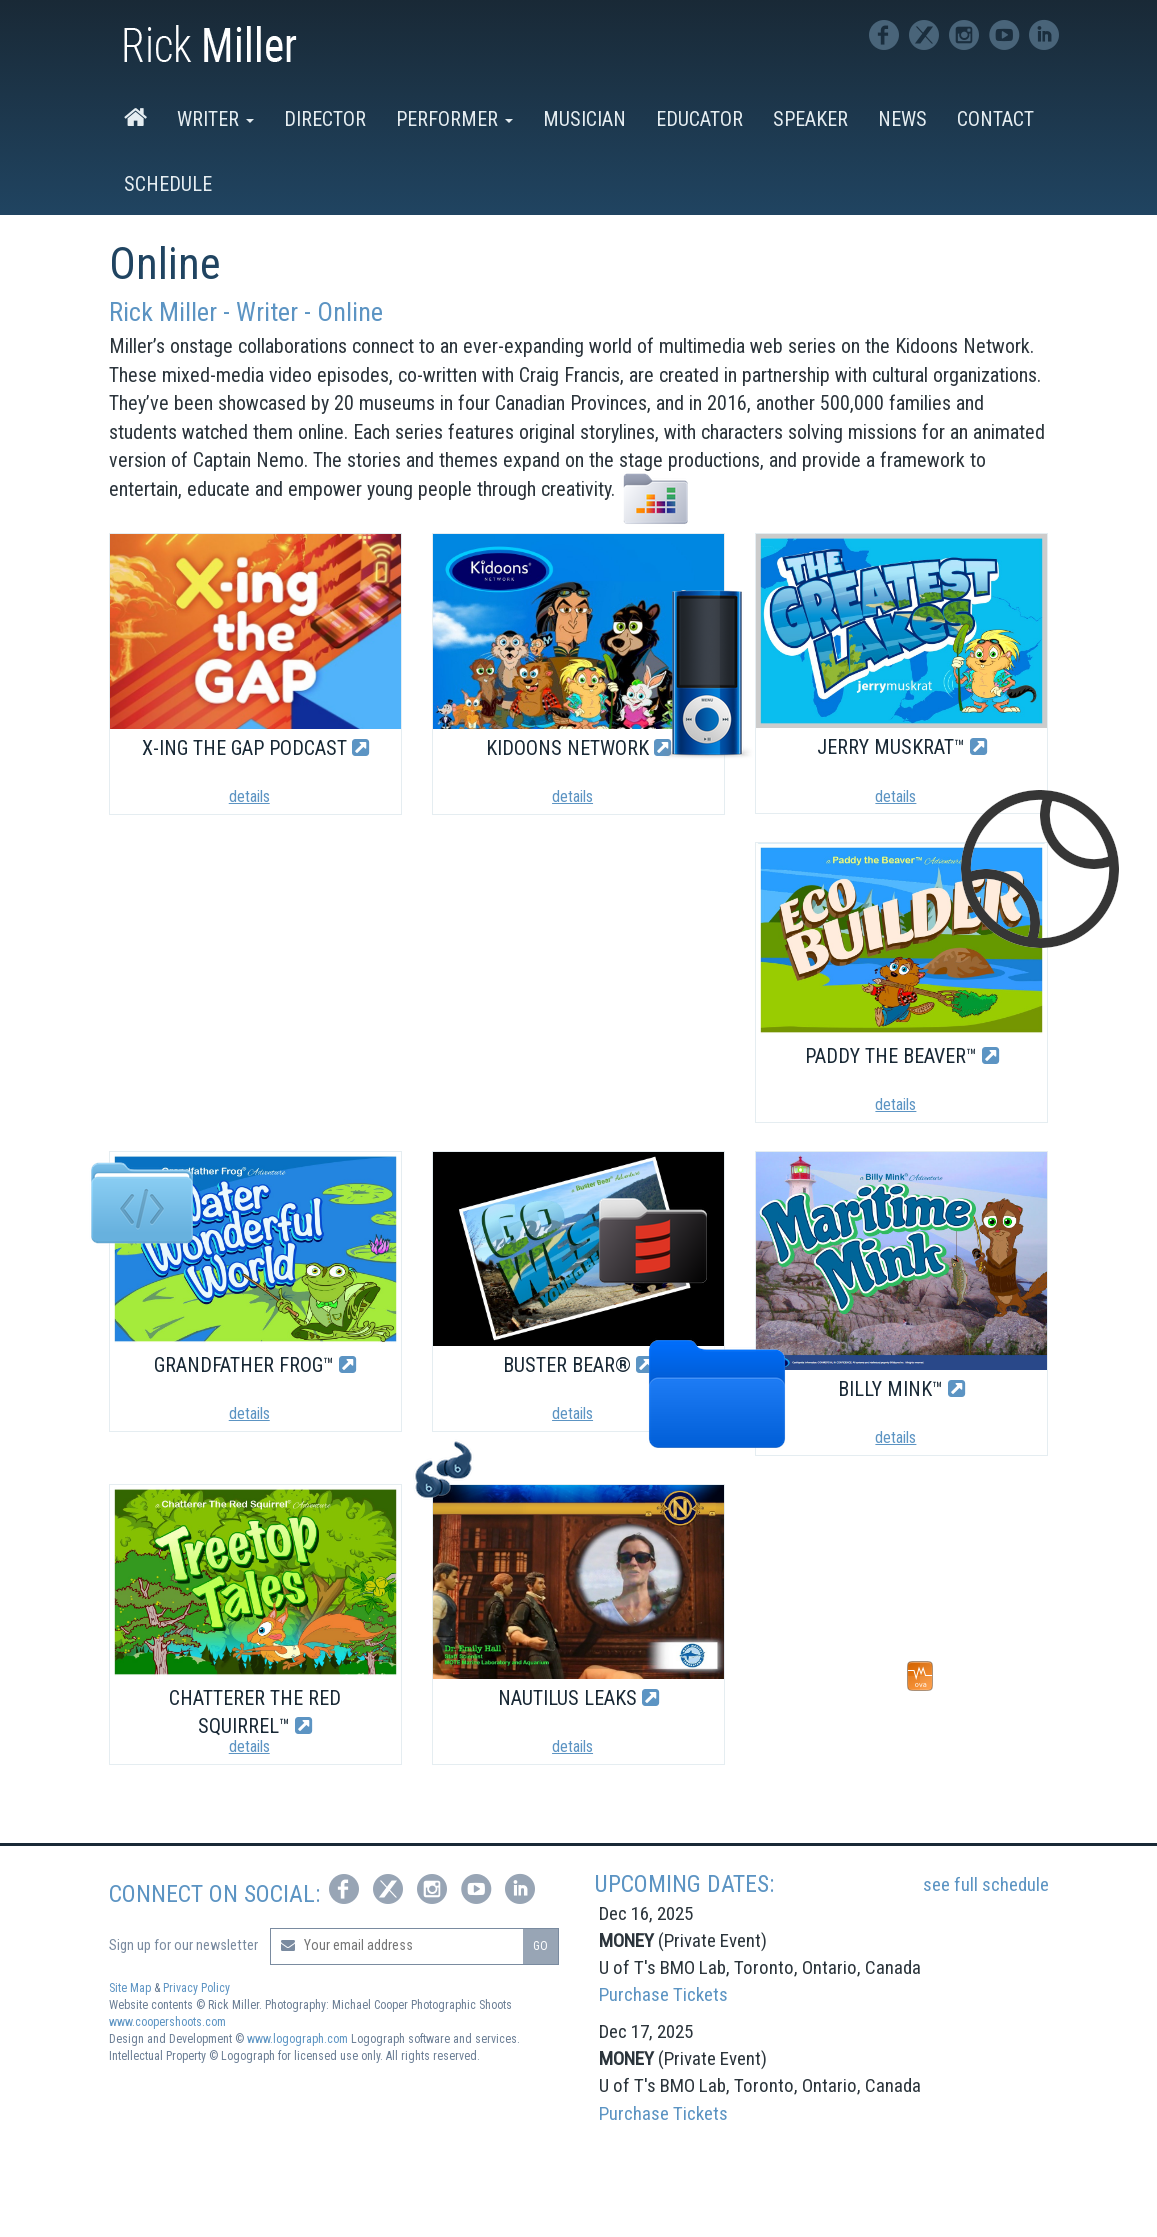 Image resolution: width=1157 pixels, height=2237 pixels. Describe the element at coordinates (1040, 869) in the screenshot. I see `access sports and activities emoji category` at that location.